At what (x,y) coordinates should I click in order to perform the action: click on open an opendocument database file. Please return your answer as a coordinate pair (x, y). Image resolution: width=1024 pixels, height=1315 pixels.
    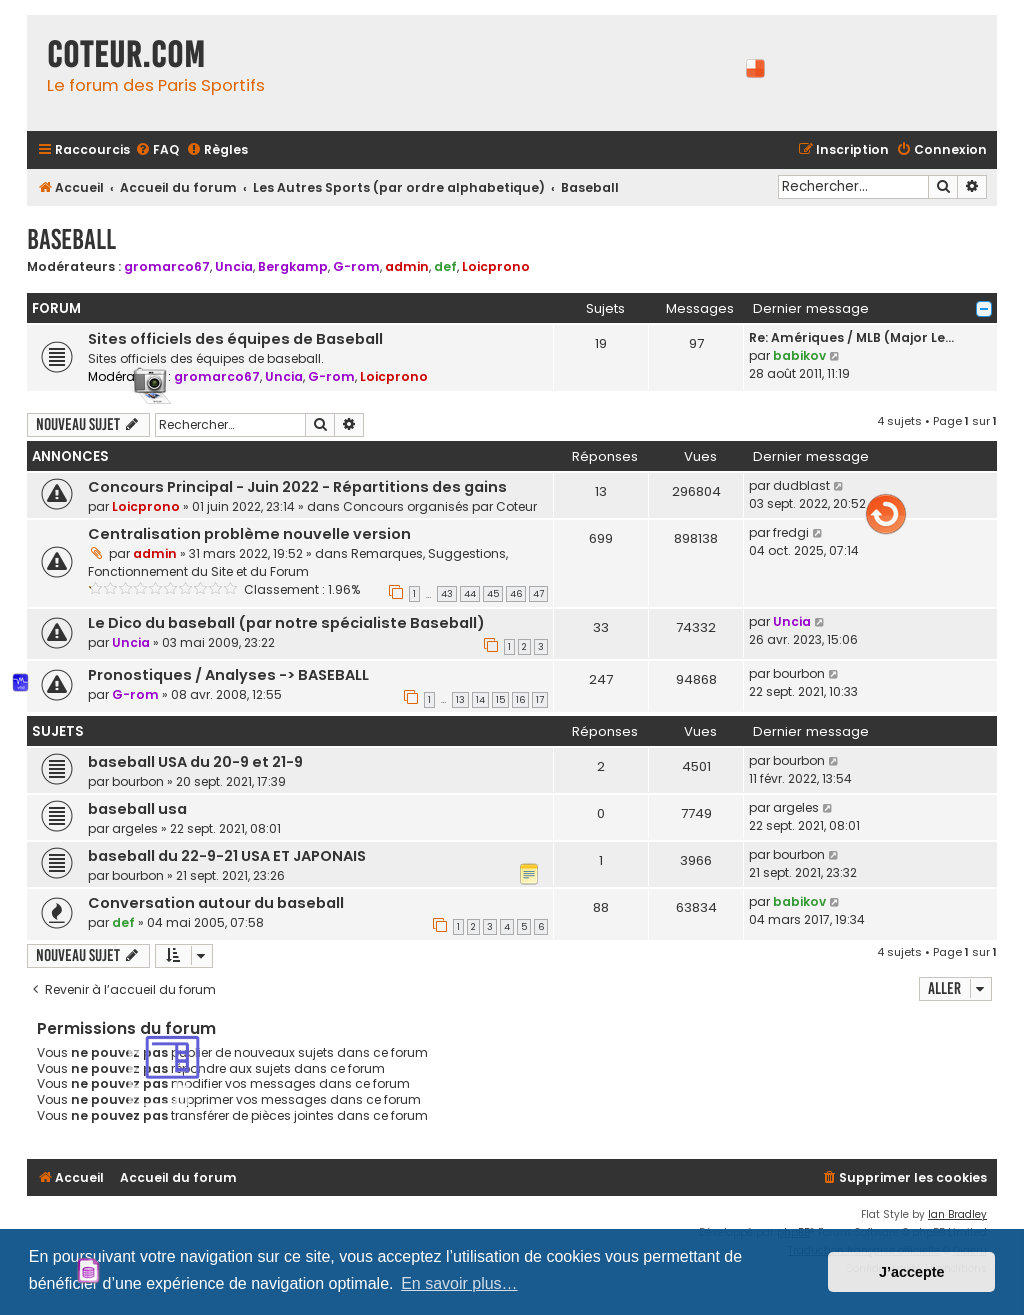
    Looking at the image, I should click on (88, 1270).